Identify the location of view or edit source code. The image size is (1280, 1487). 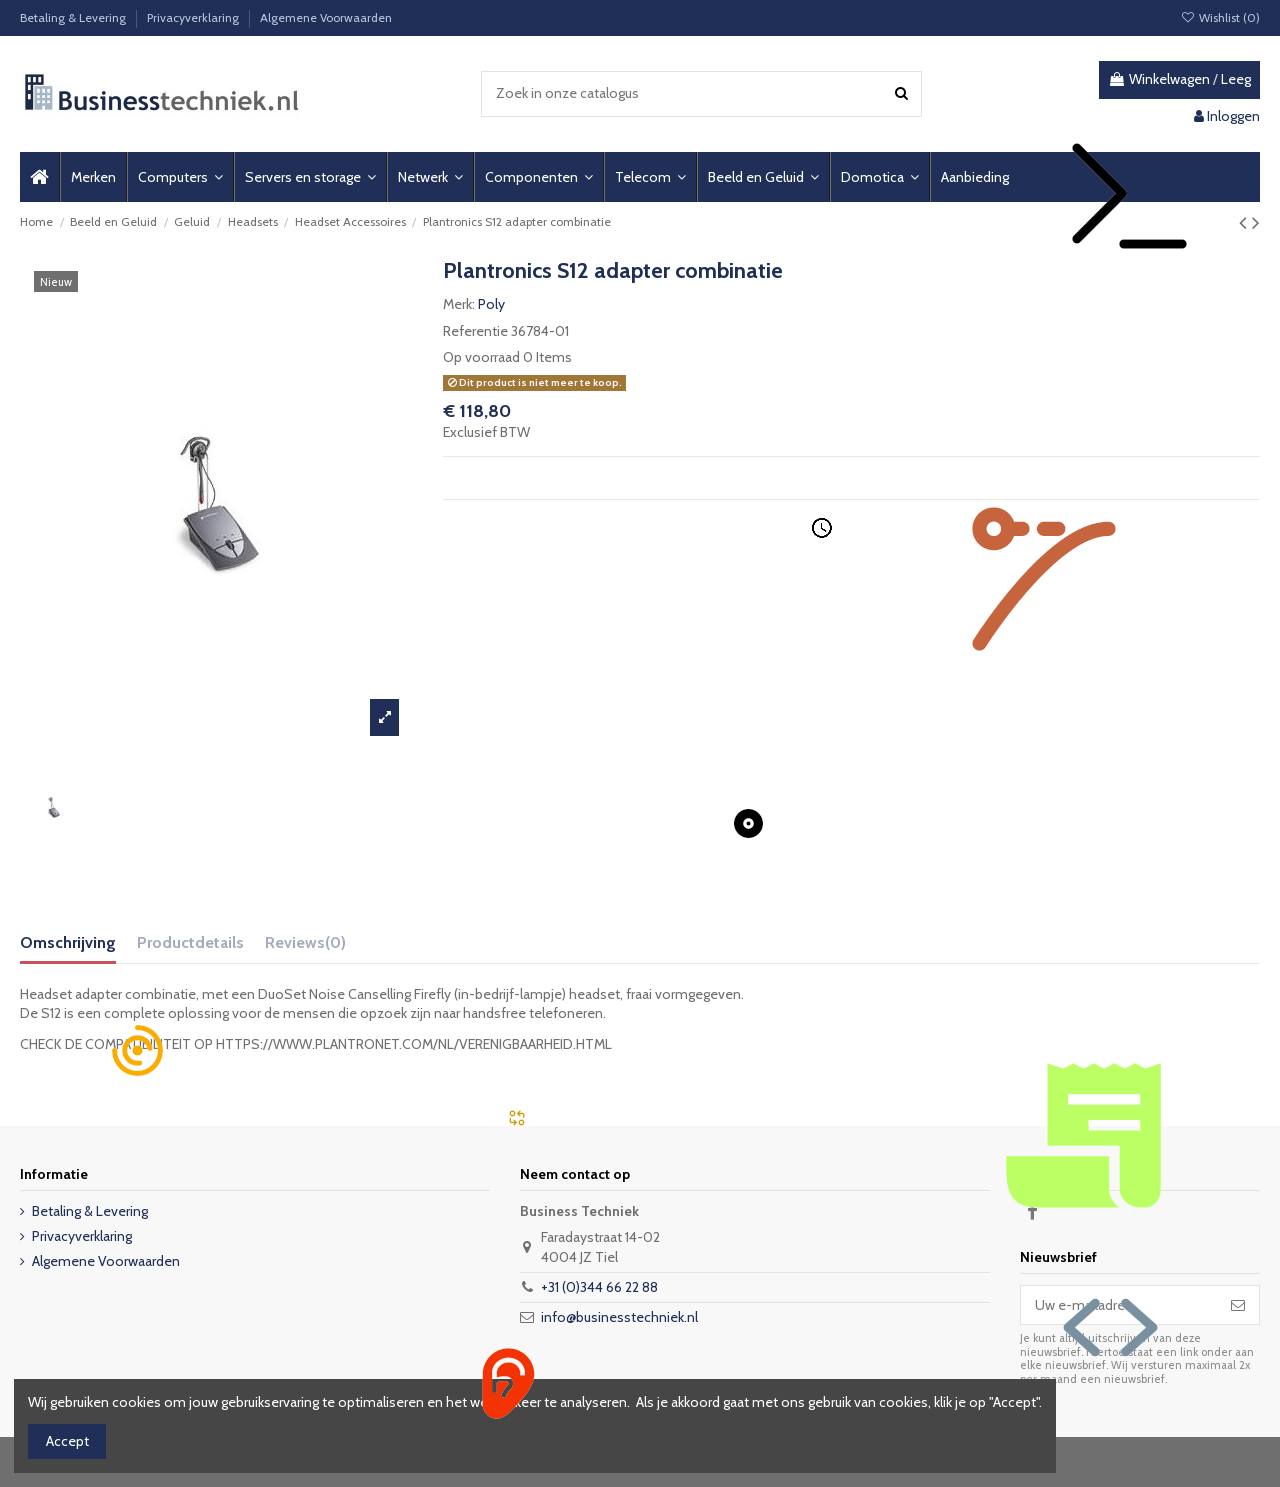
(1110, 1327).